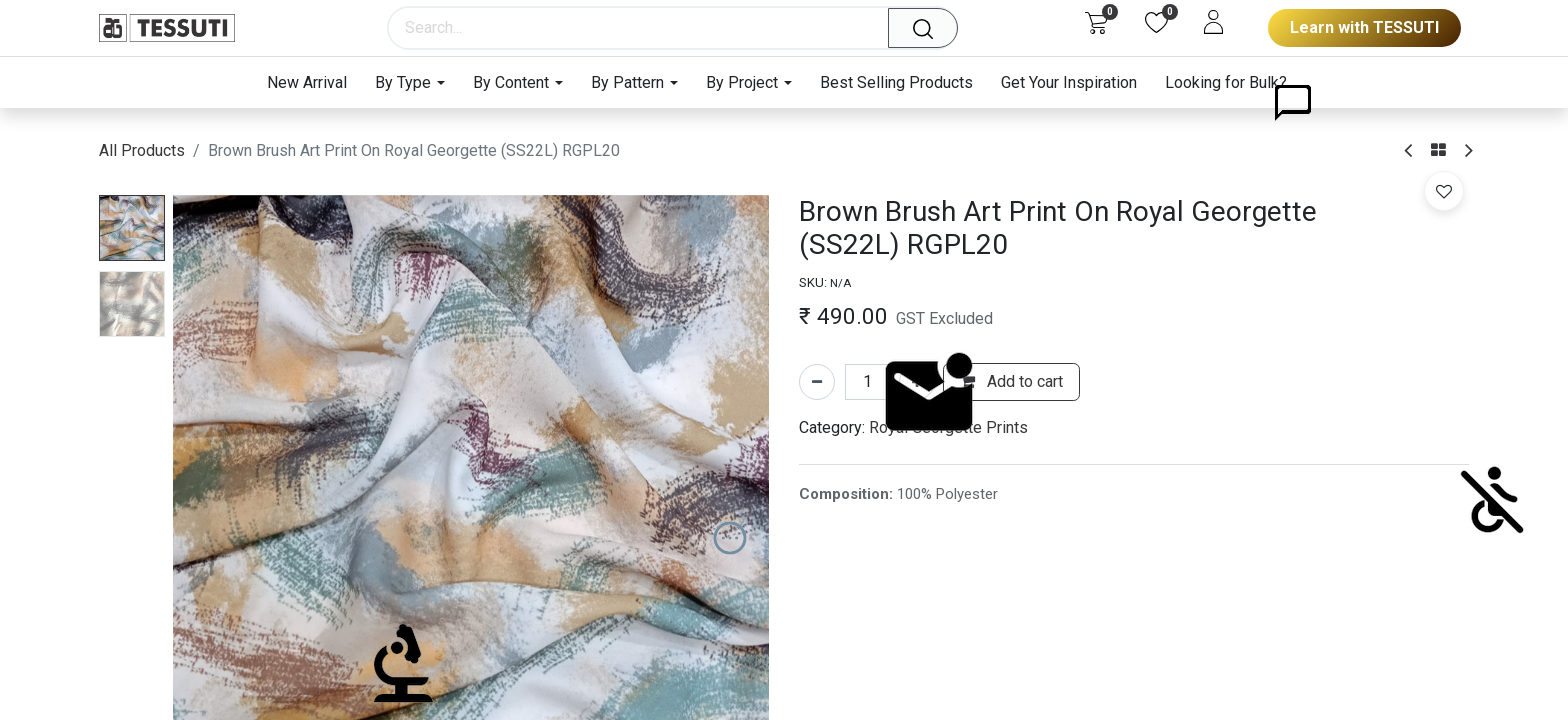  Describe the element at coordinates (1494, 499) in the screenshot. I see `indicates location or service is not wheelchair accessible` at that location.